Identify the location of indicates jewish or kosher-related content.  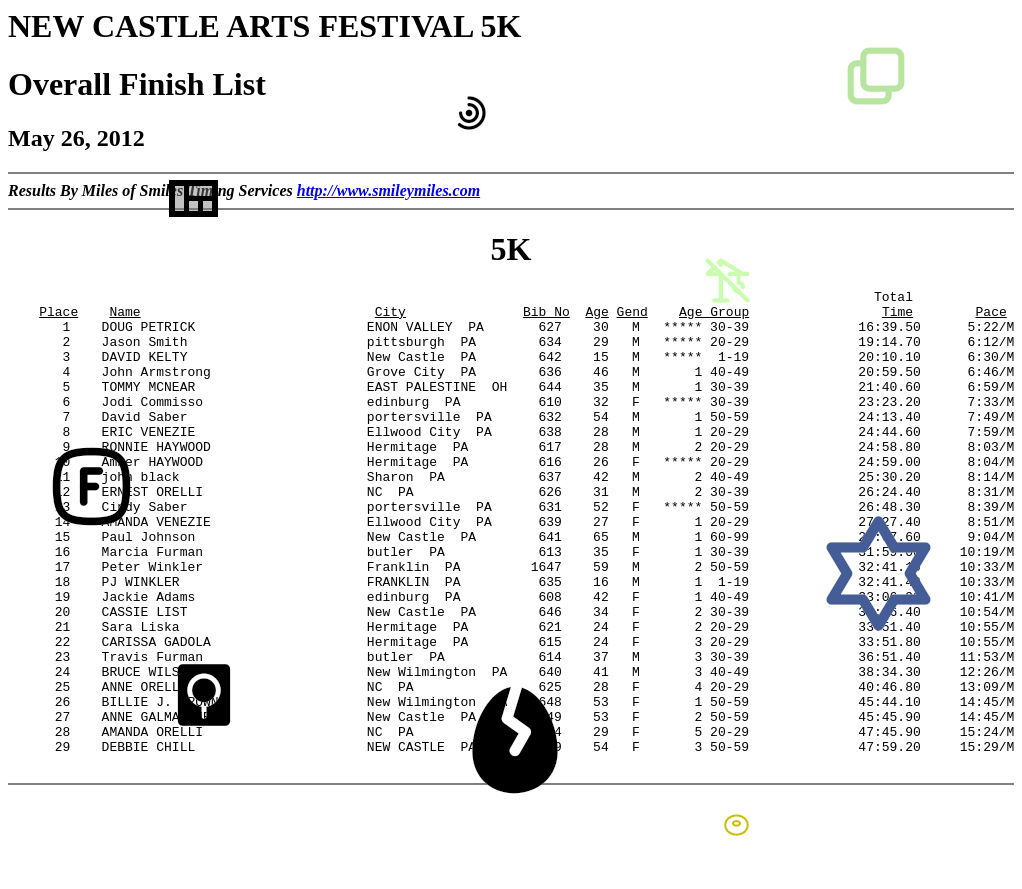
(878, 573).